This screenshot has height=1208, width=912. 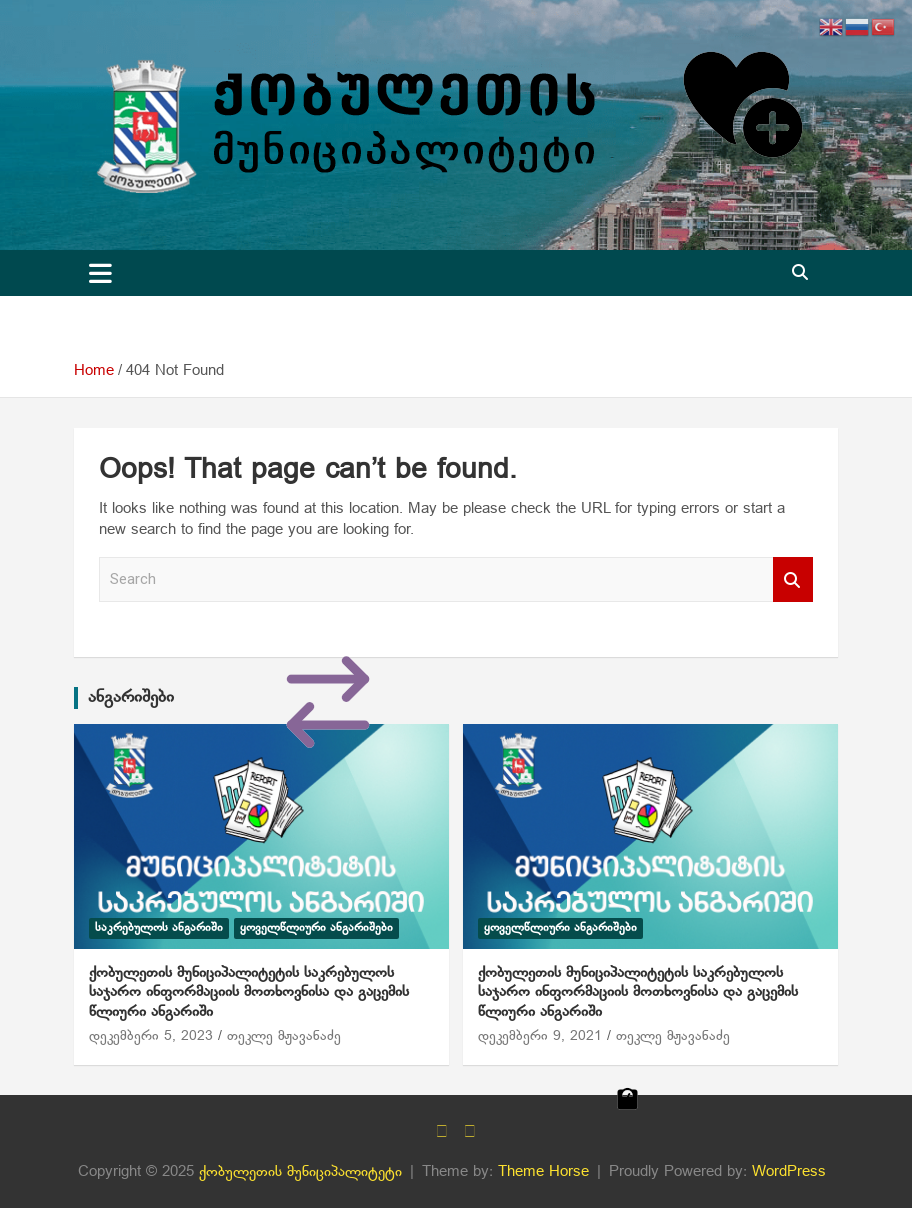 What do you see at coordinates (328, 702) in the screenshot?
I see `swap or exchange items` at bounding box center [328, 702].